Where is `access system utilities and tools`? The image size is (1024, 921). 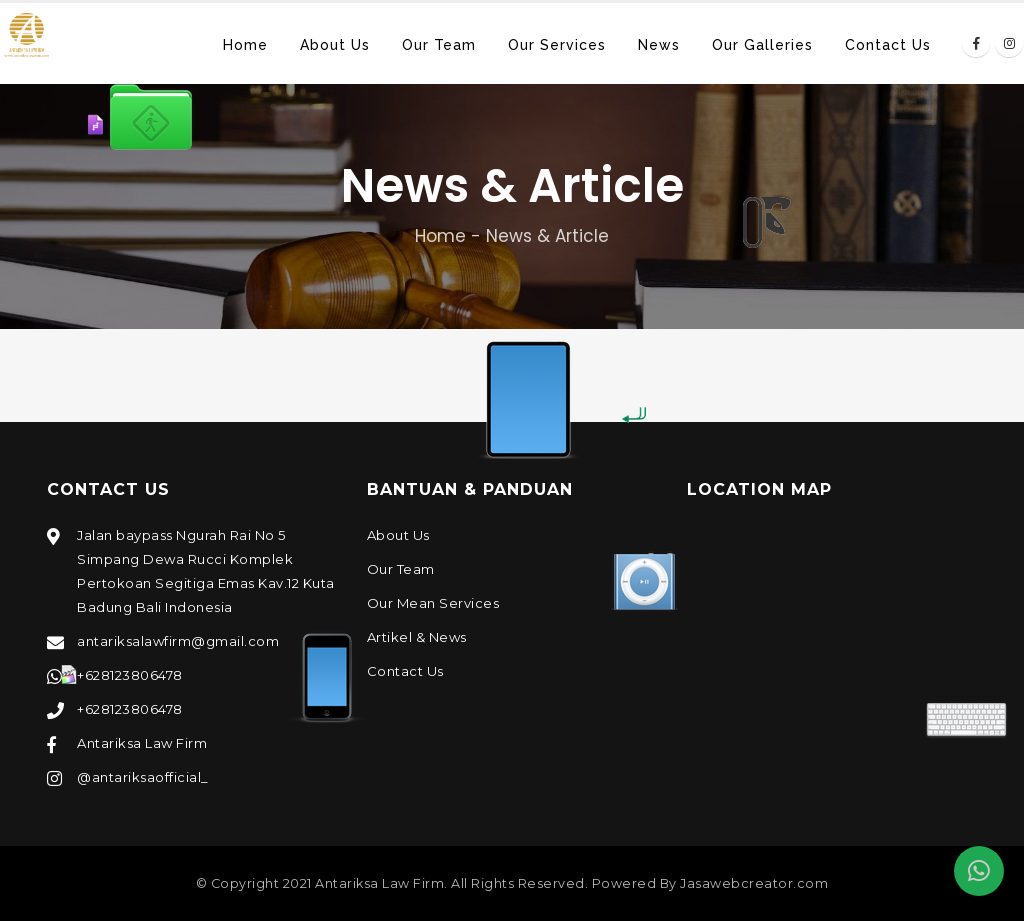
access system utilities and tools is located at coordinates (768, 222).